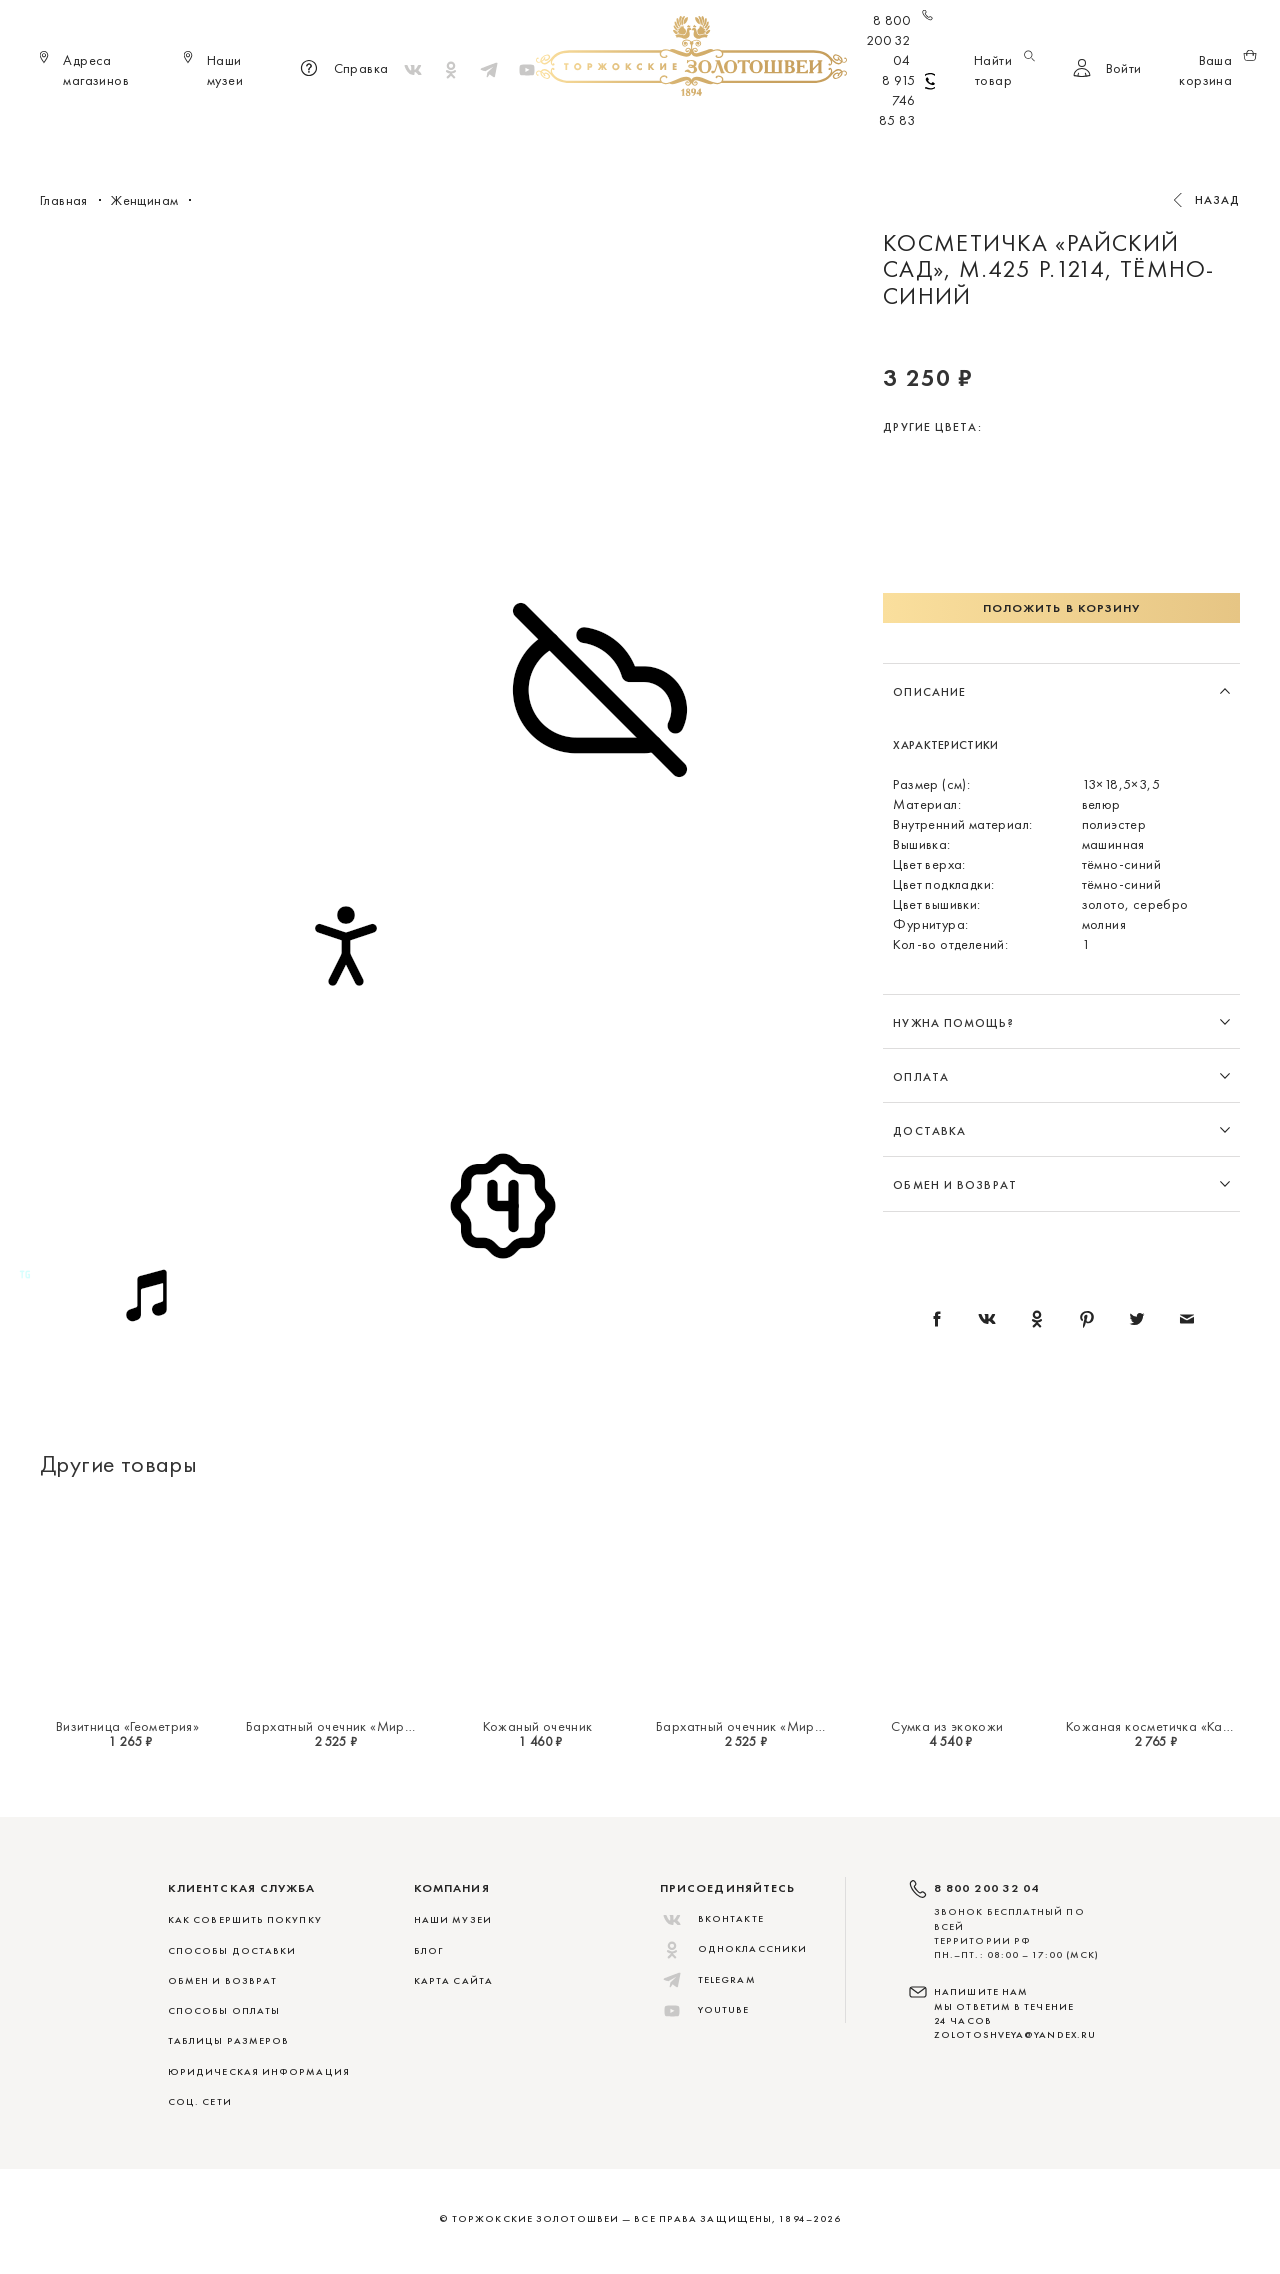 The width and height of the screenshot is (1280, 2274). What do you see at coordinates (600, 690) in the screenshot?
I see `indicates offline or disconnected from cloud services` at bounding box center [600, 690].